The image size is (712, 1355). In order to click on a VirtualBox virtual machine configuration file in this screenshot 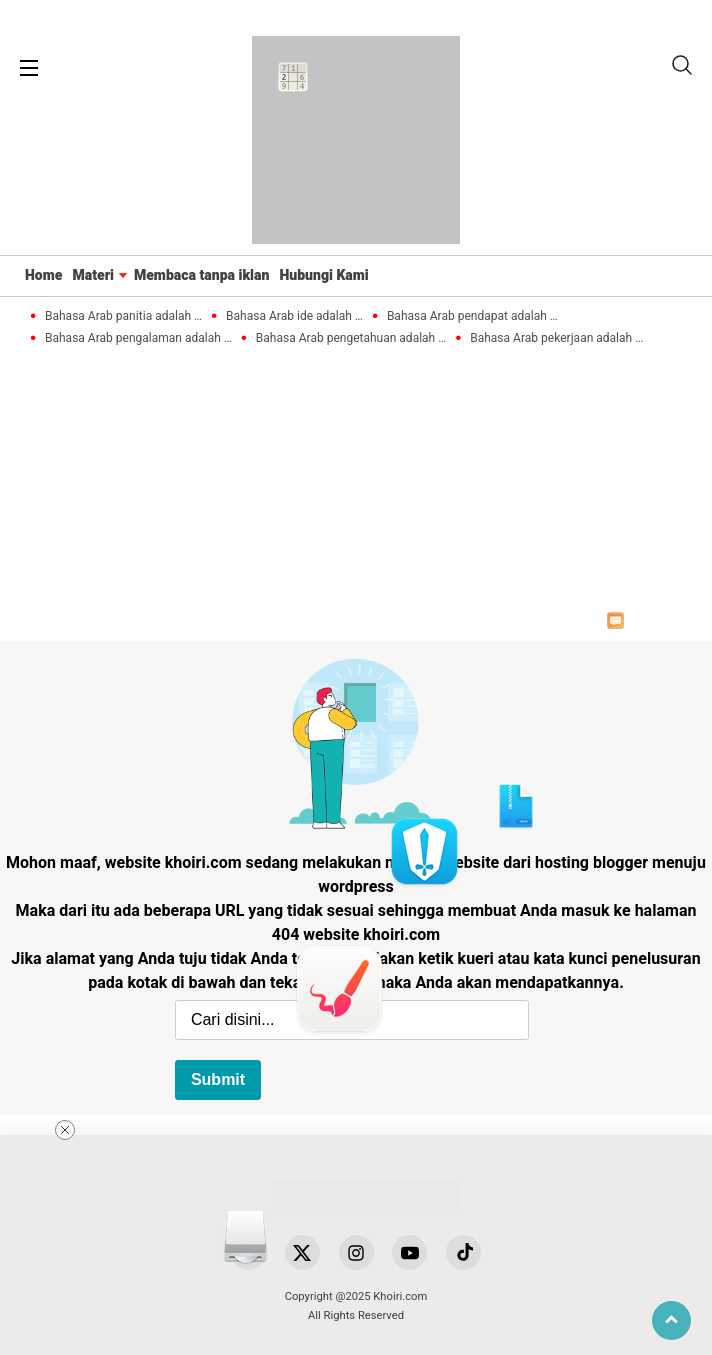, I will do `click(516, 807)`.